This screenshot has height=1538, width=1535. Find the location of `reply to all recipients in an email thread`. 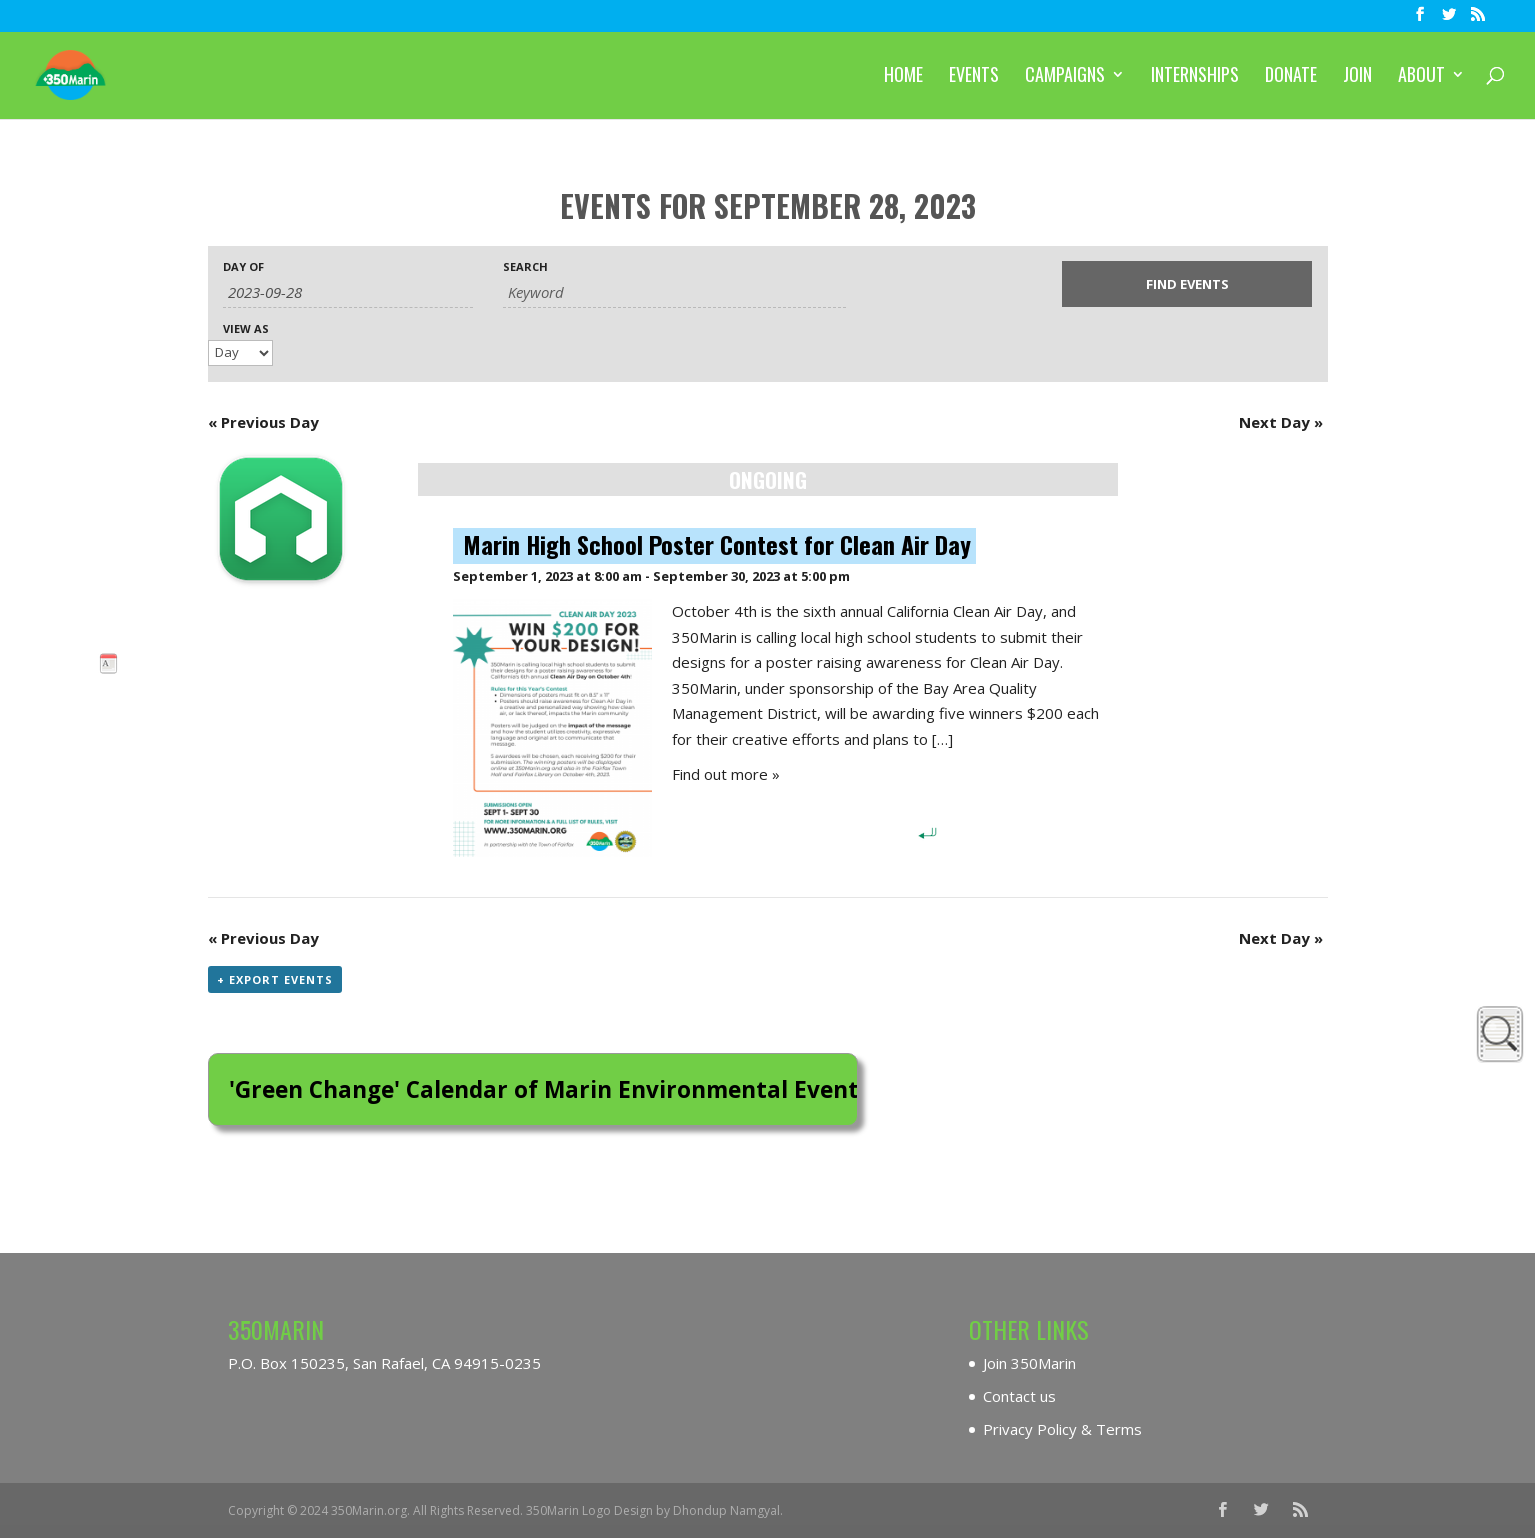

reply to all recipients in an email thread is located at coordinates (927, 832).